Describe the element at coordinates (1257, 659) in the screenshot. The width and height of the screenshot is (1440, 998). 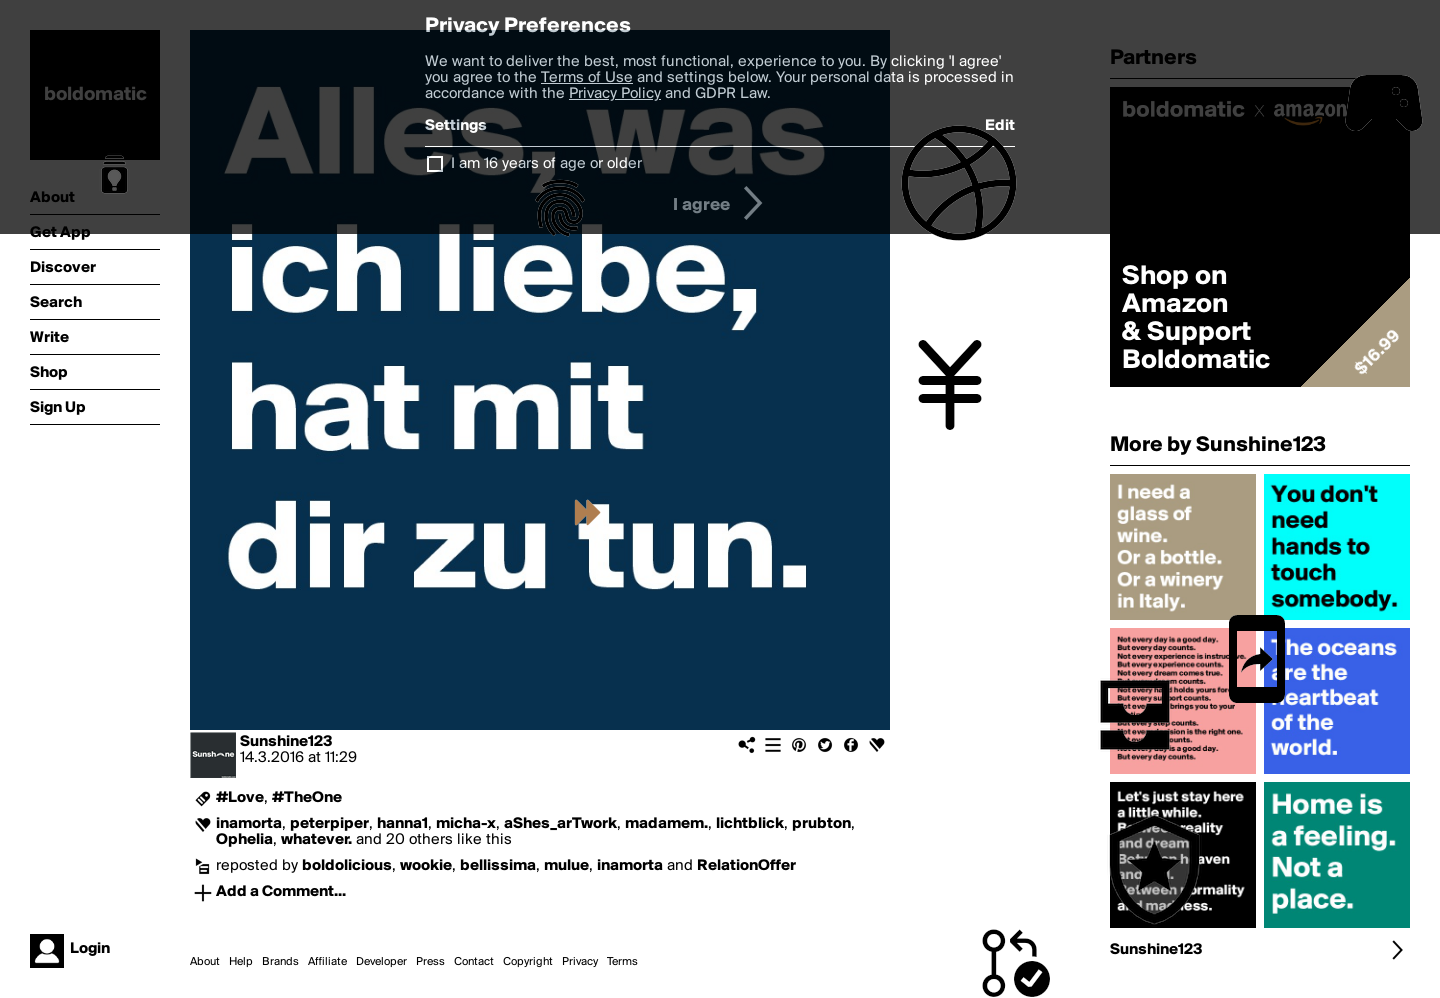
I see `share your mobile screen with others` at that location.